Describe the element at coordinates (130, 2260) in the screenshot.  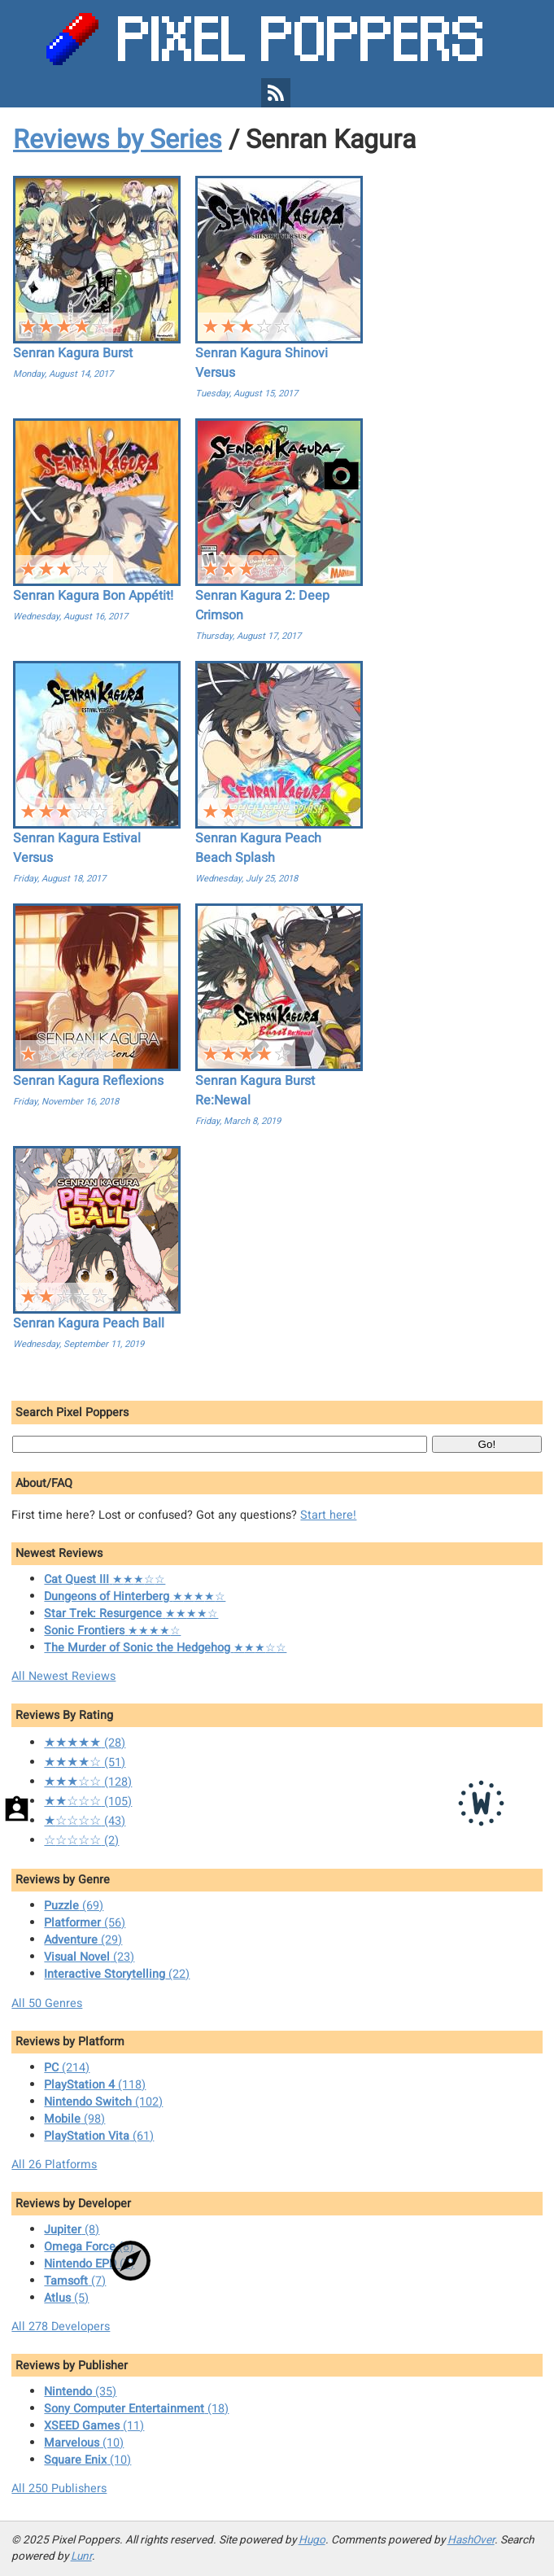
I see `explore nearby places or content` at that location.